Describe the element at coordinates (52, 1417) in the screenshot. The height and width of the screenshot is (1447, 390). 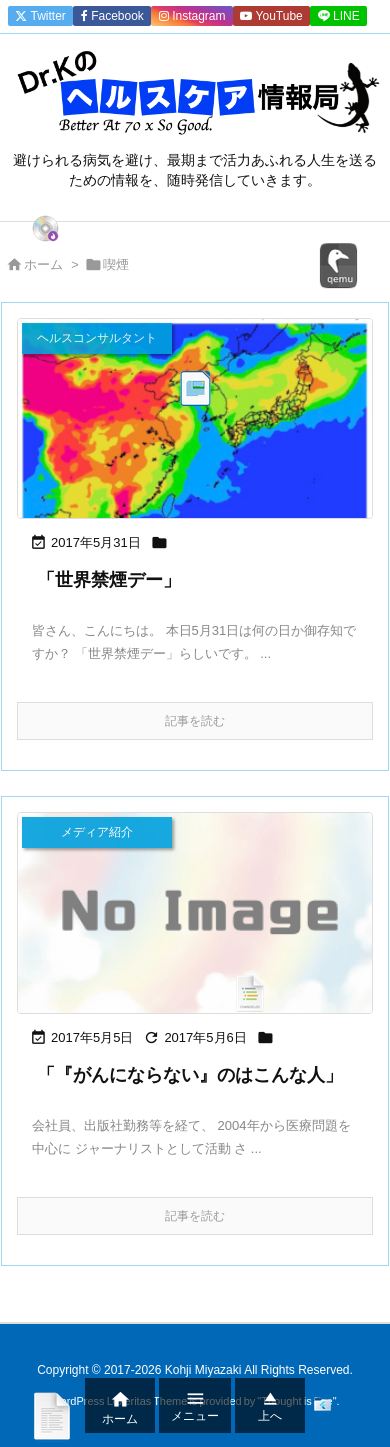
I see `a text document file preview` at that location.